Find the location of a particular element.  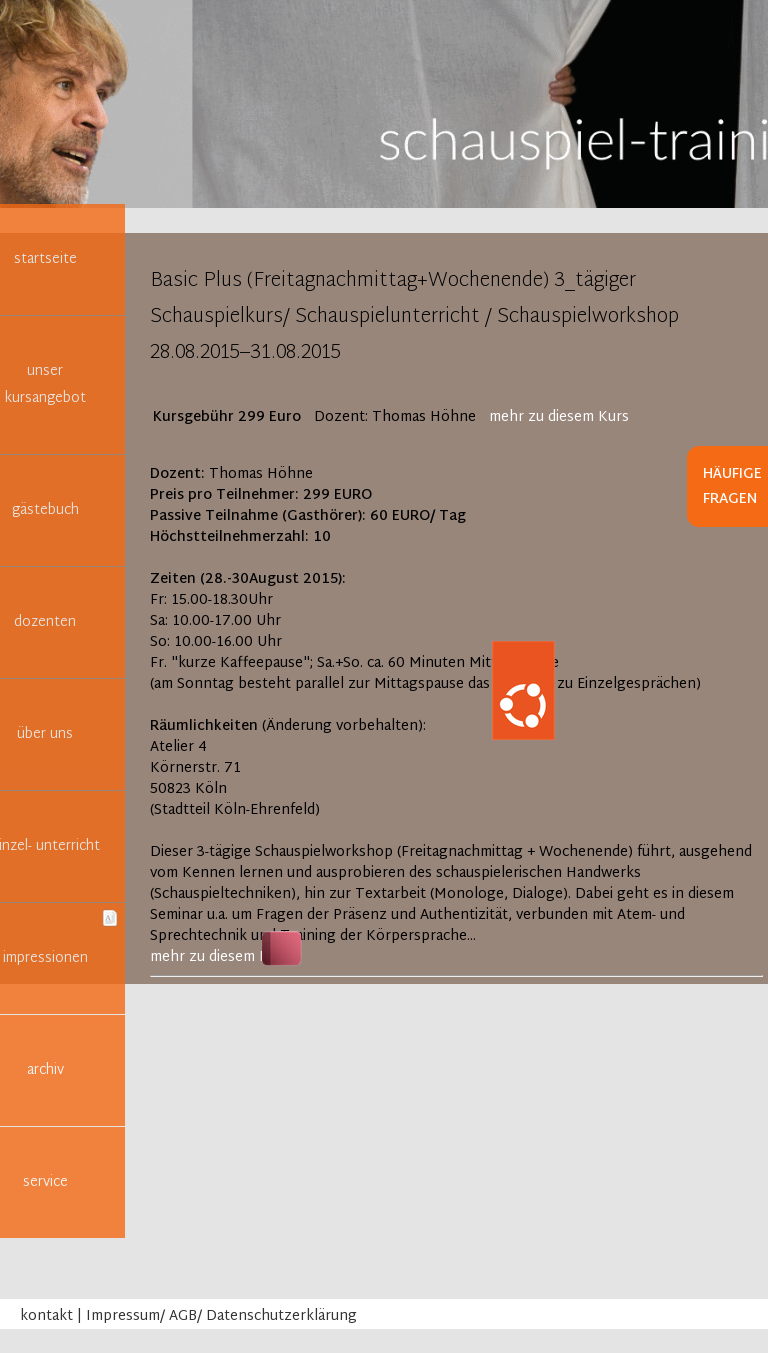

open a rich text document is located at coordinates (110, 918).